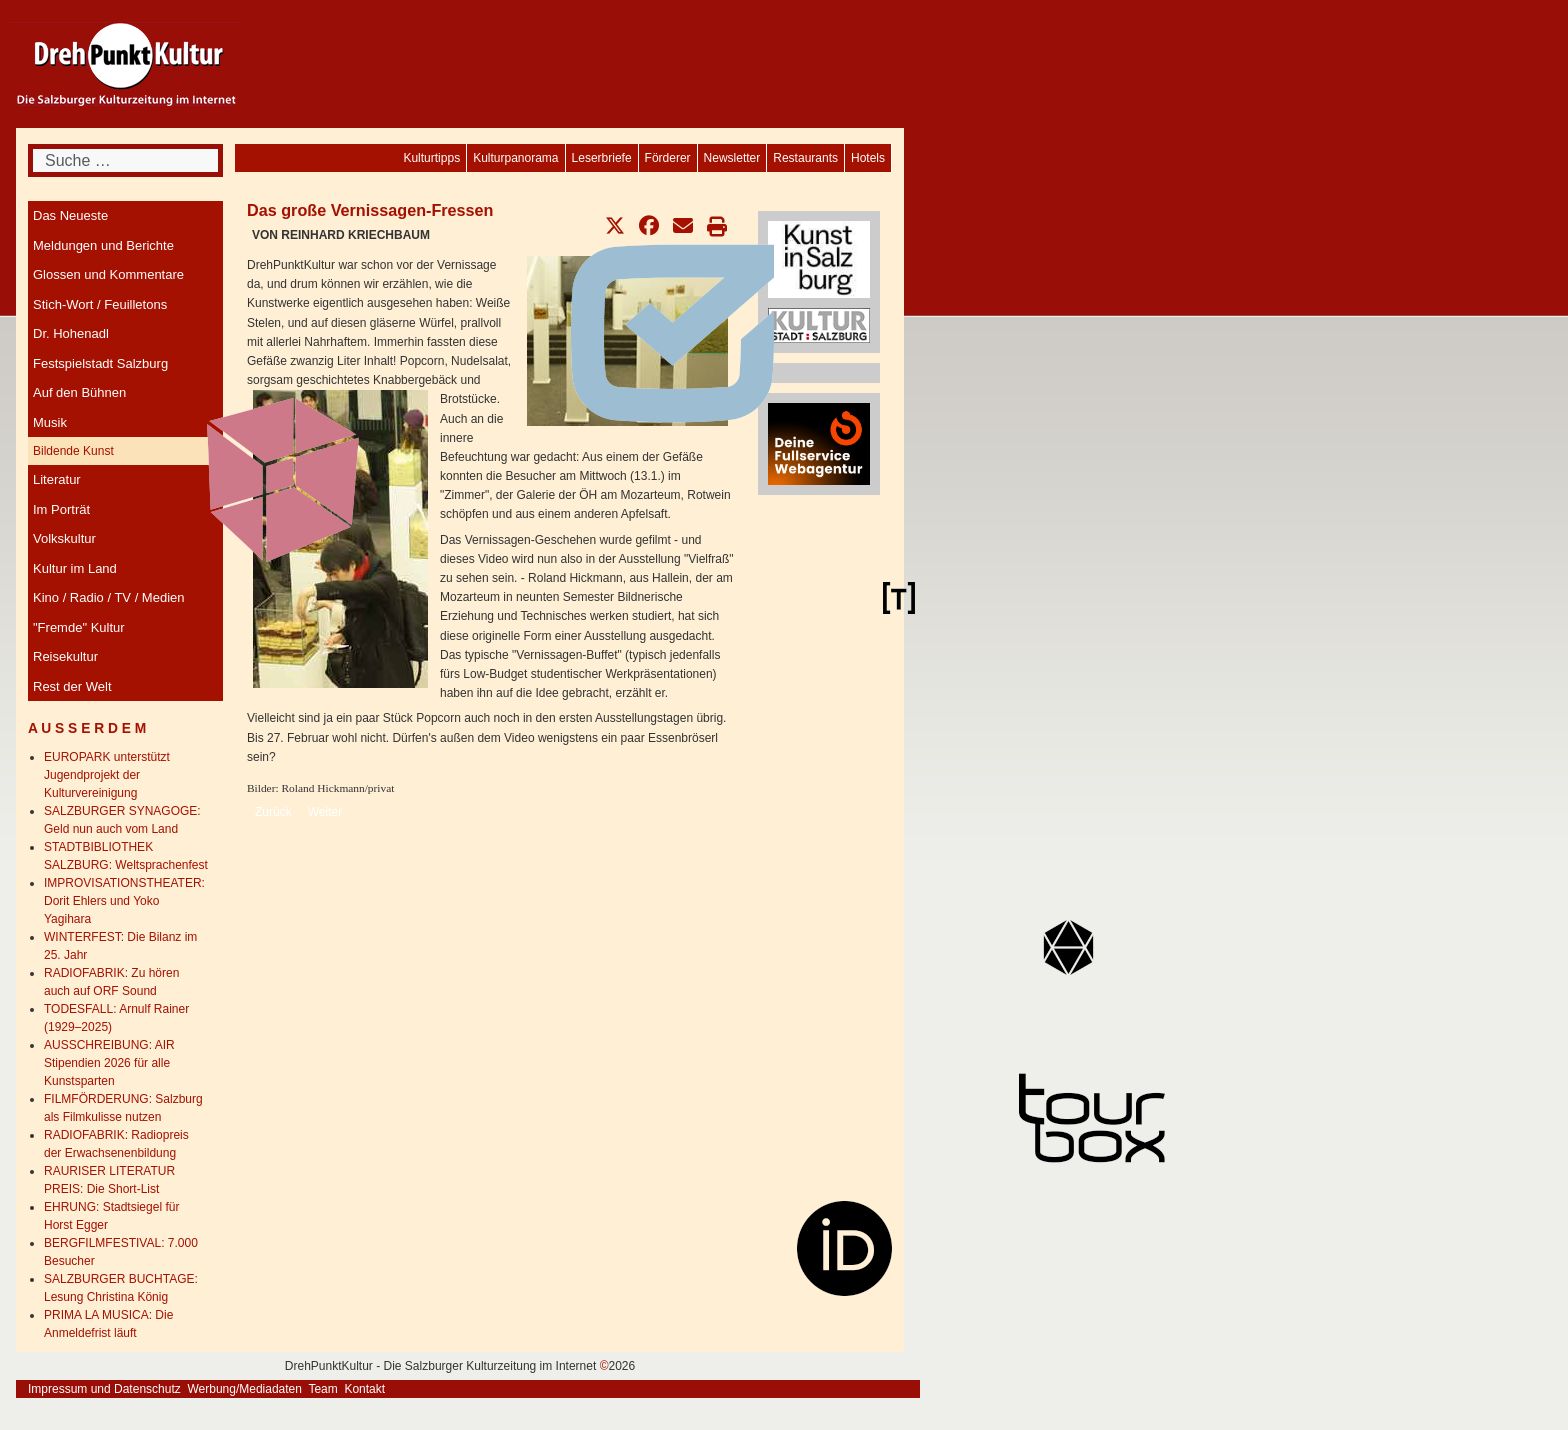  Describe the element at coordinates (1092, 1118) in the screenshot. I see `tourbox brand logo` at that location.